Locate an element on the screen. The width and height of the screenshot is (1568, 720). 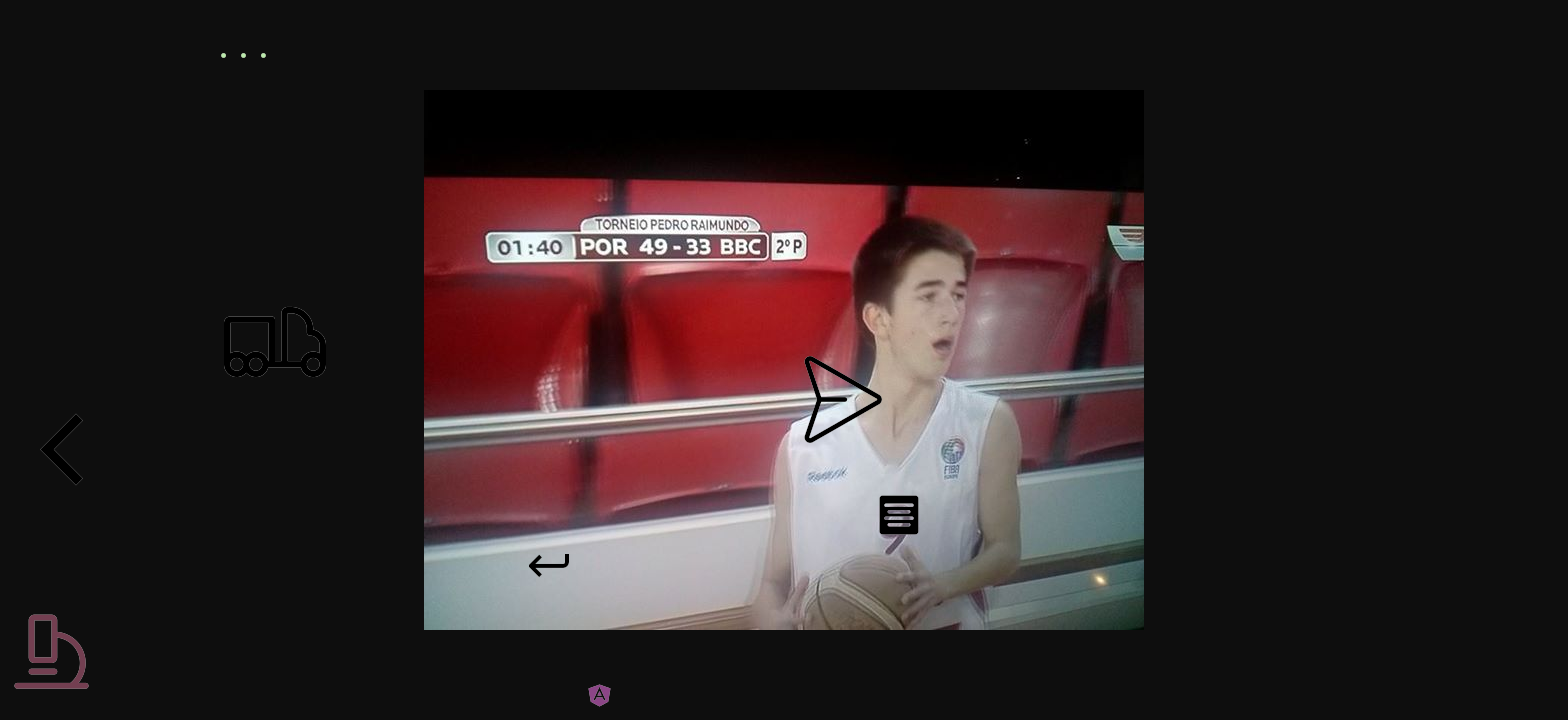
go back to the previous screen is located at coordinates (61, 449).